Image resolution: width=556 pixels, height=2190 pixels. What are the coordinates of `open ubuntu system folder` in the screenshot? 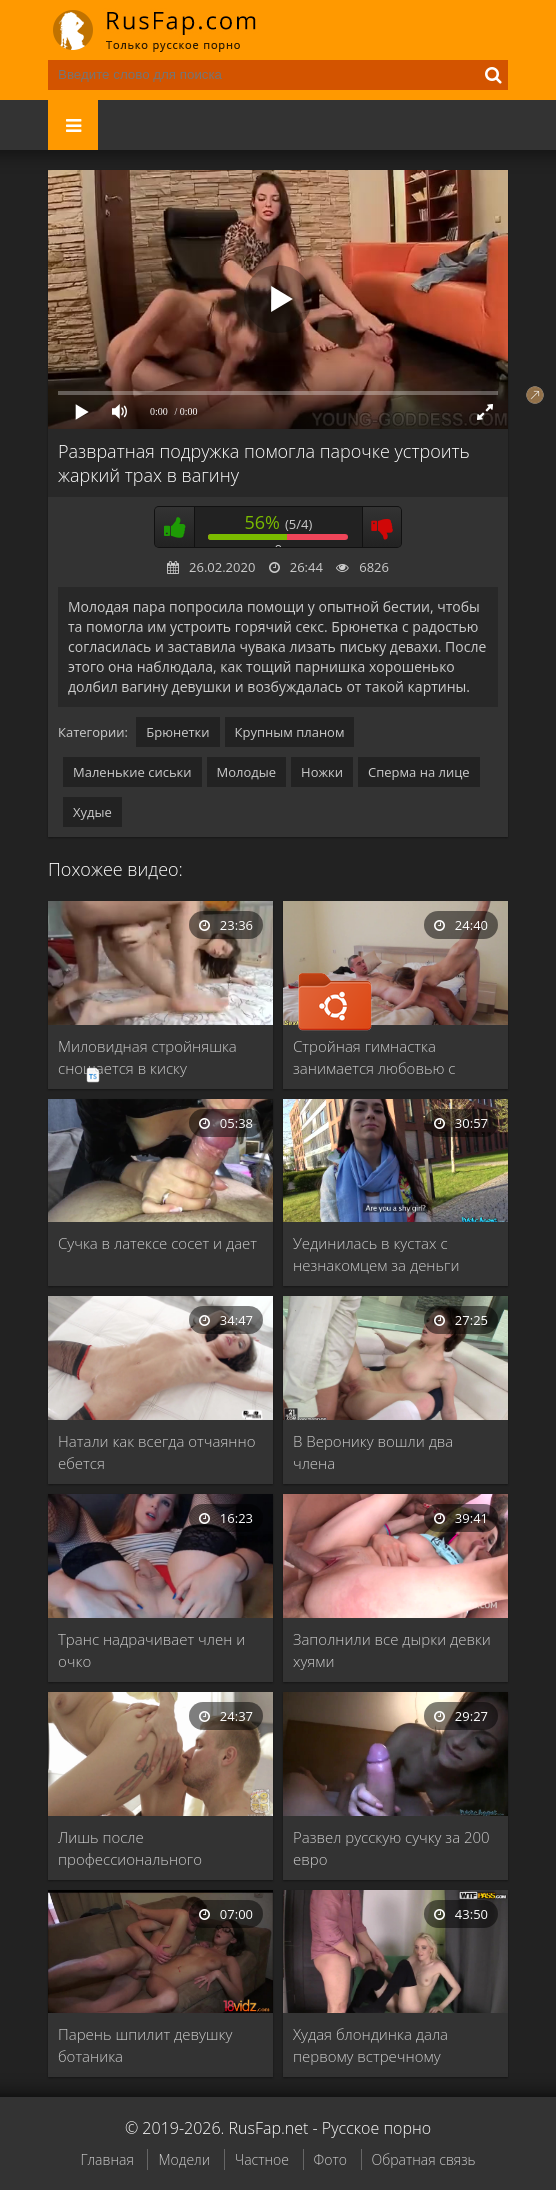 It's located at (334, 1003).